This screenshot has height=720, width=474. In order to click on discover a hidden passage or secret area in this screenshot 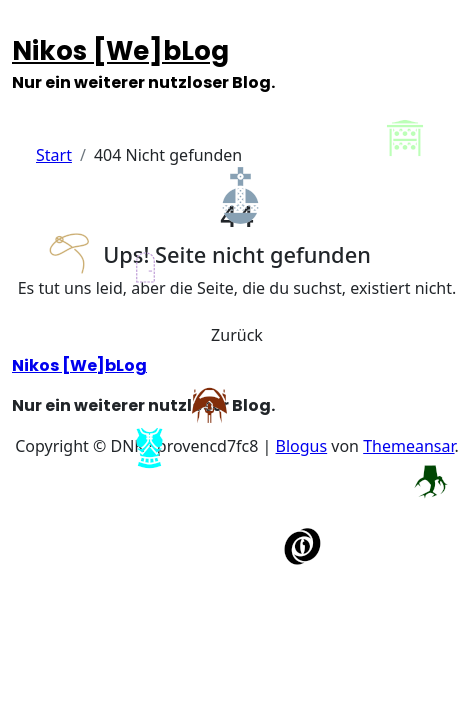, I will do `click(145, 267)`.